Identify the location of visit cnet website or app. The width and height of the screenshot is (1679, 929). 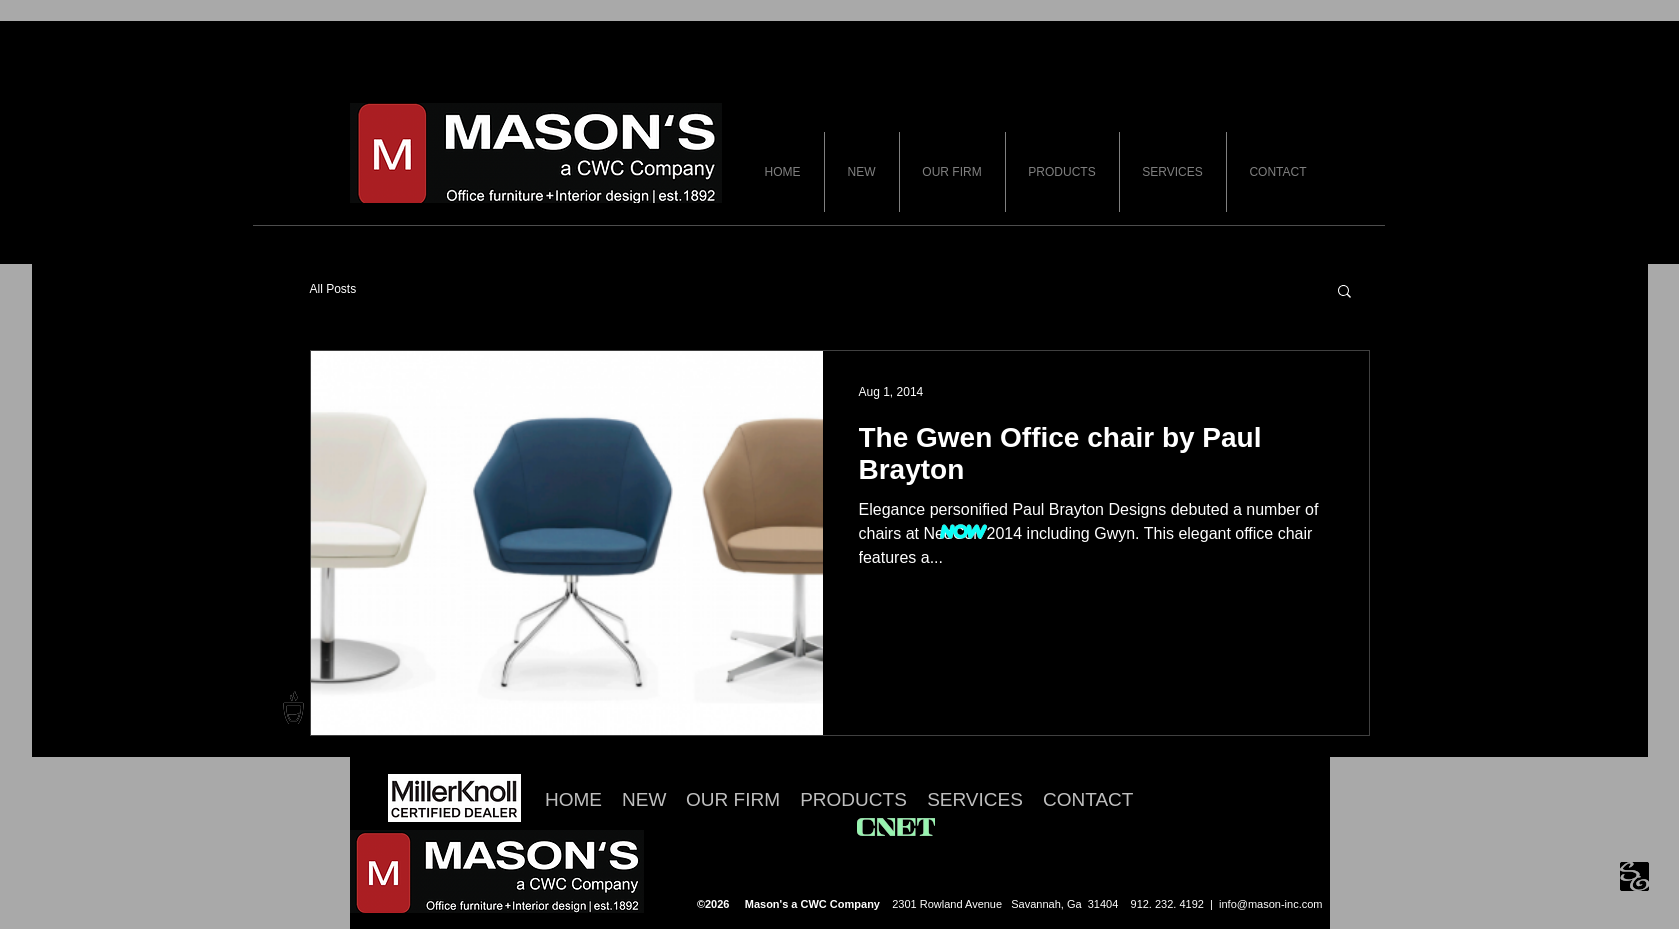
(896, 827).